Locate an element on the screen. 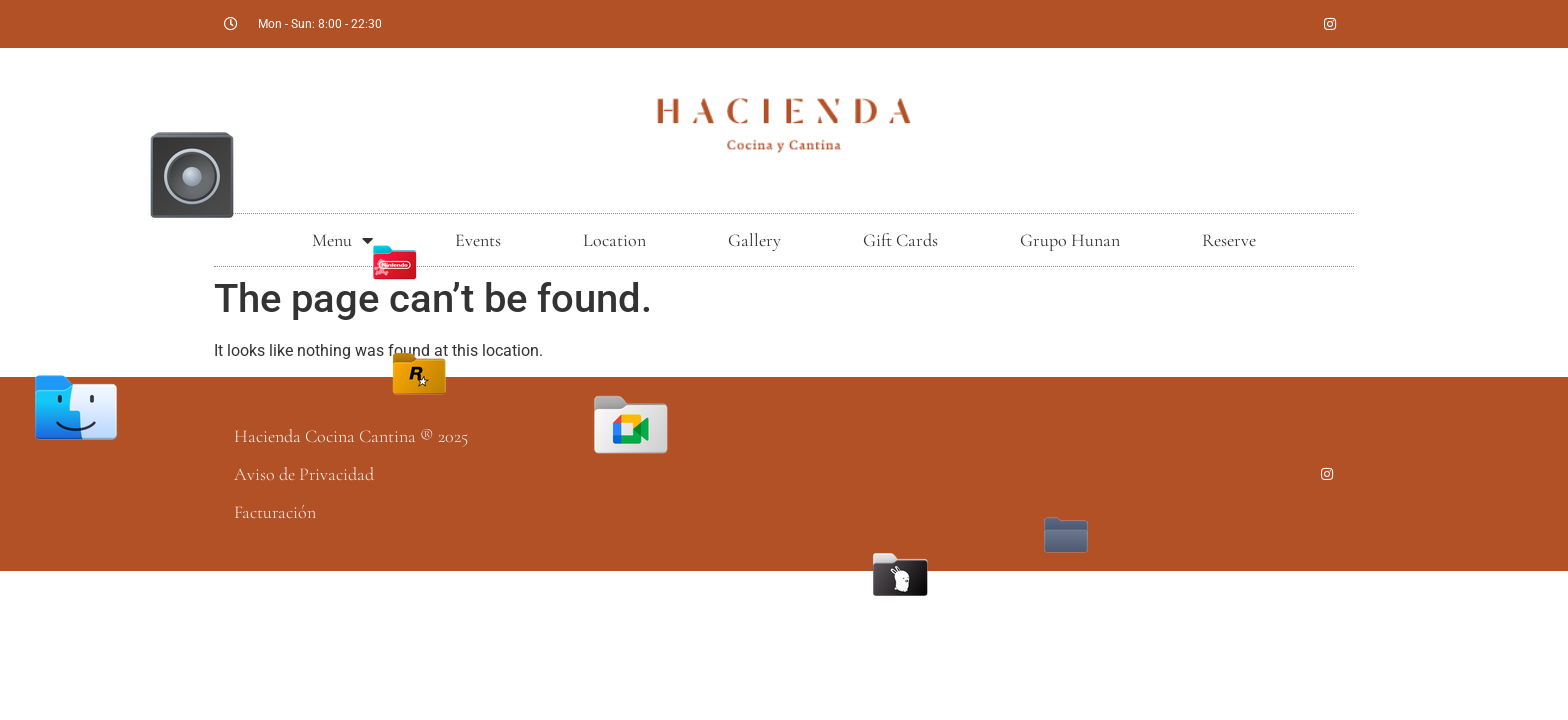 This screenshot has height=720, width=1568. access sound and audio settings is located at coordinates (192, 175).